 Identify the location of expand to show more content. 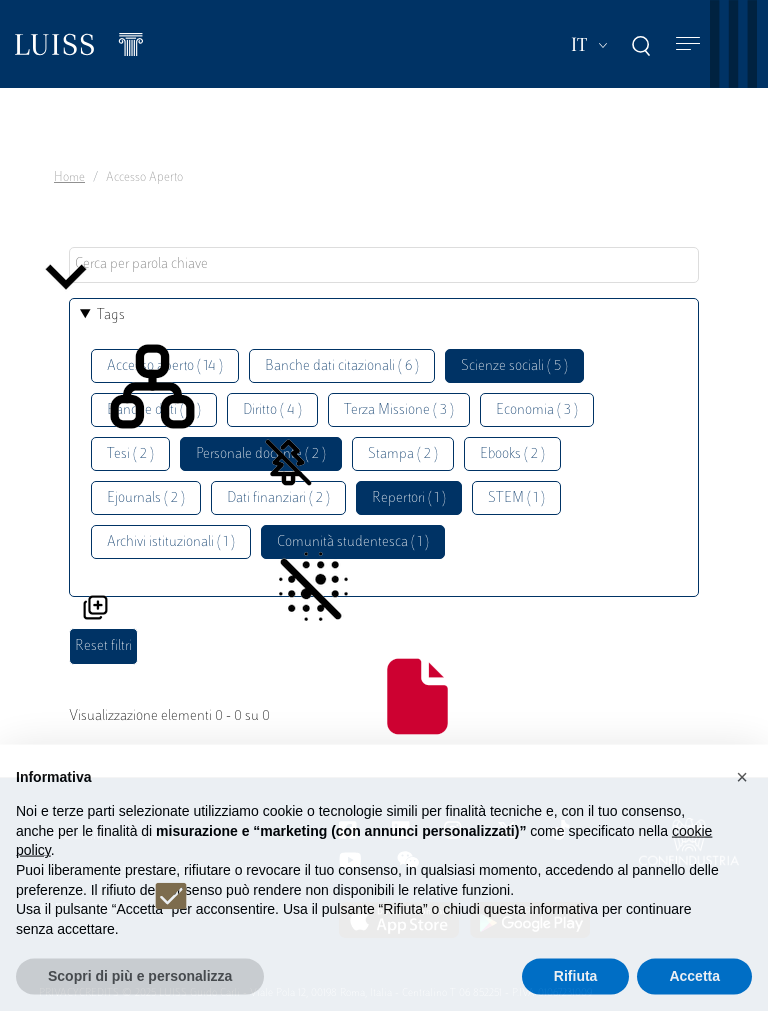
(66, 276).